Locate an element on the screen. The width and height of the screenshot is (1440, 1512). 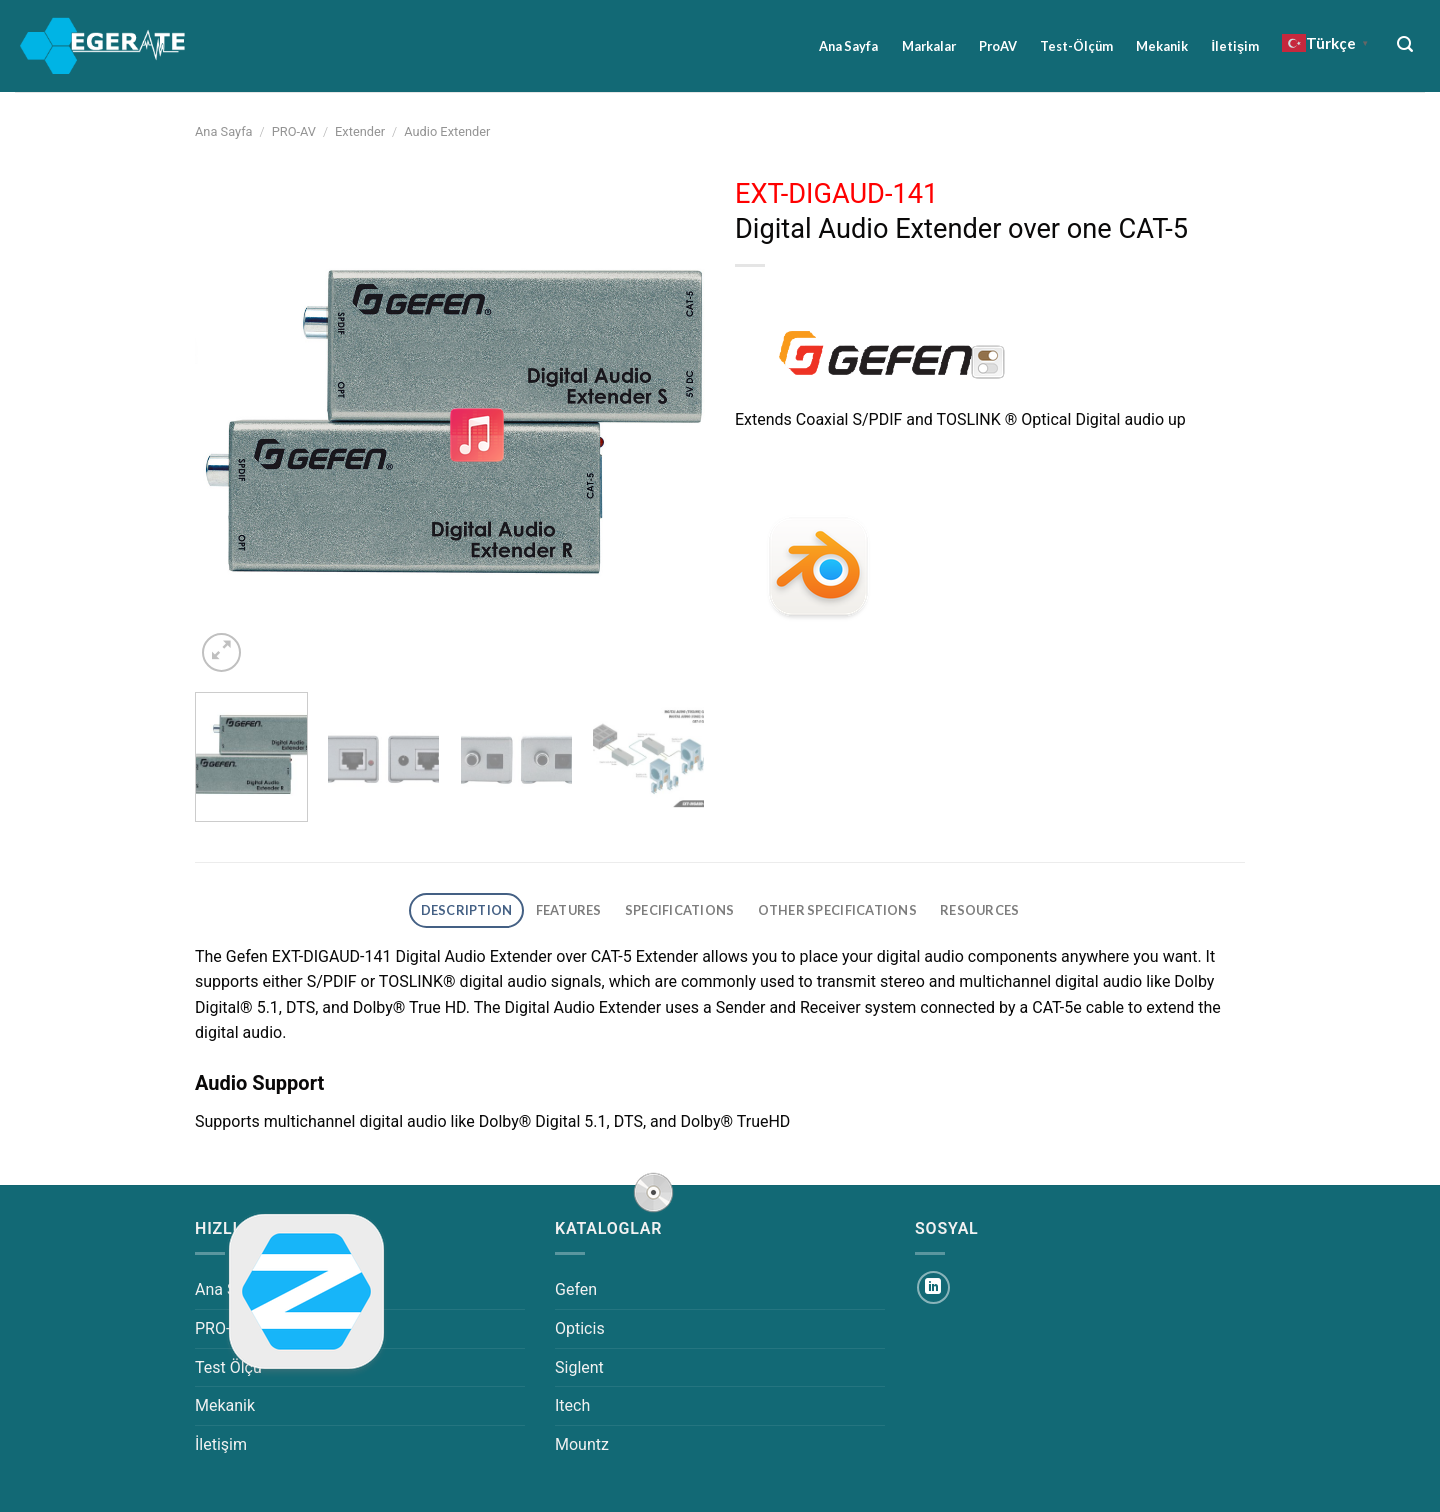
indicates a blank CD-R disc ready for burning is located at coordinates (653, 1192).